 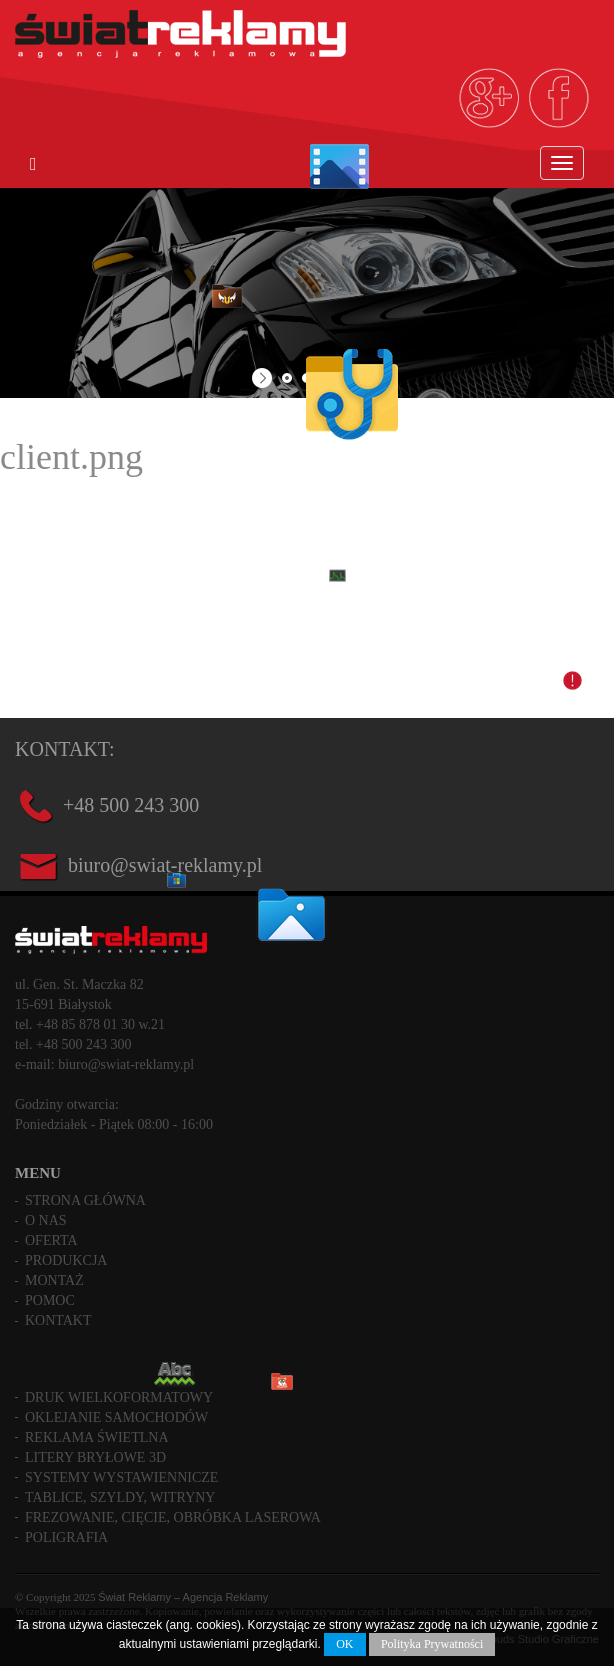 What do you see at coordinates (352, 395) in the screenshot?
I see `access system recovery tools and files` at bounding box center [352, 395].